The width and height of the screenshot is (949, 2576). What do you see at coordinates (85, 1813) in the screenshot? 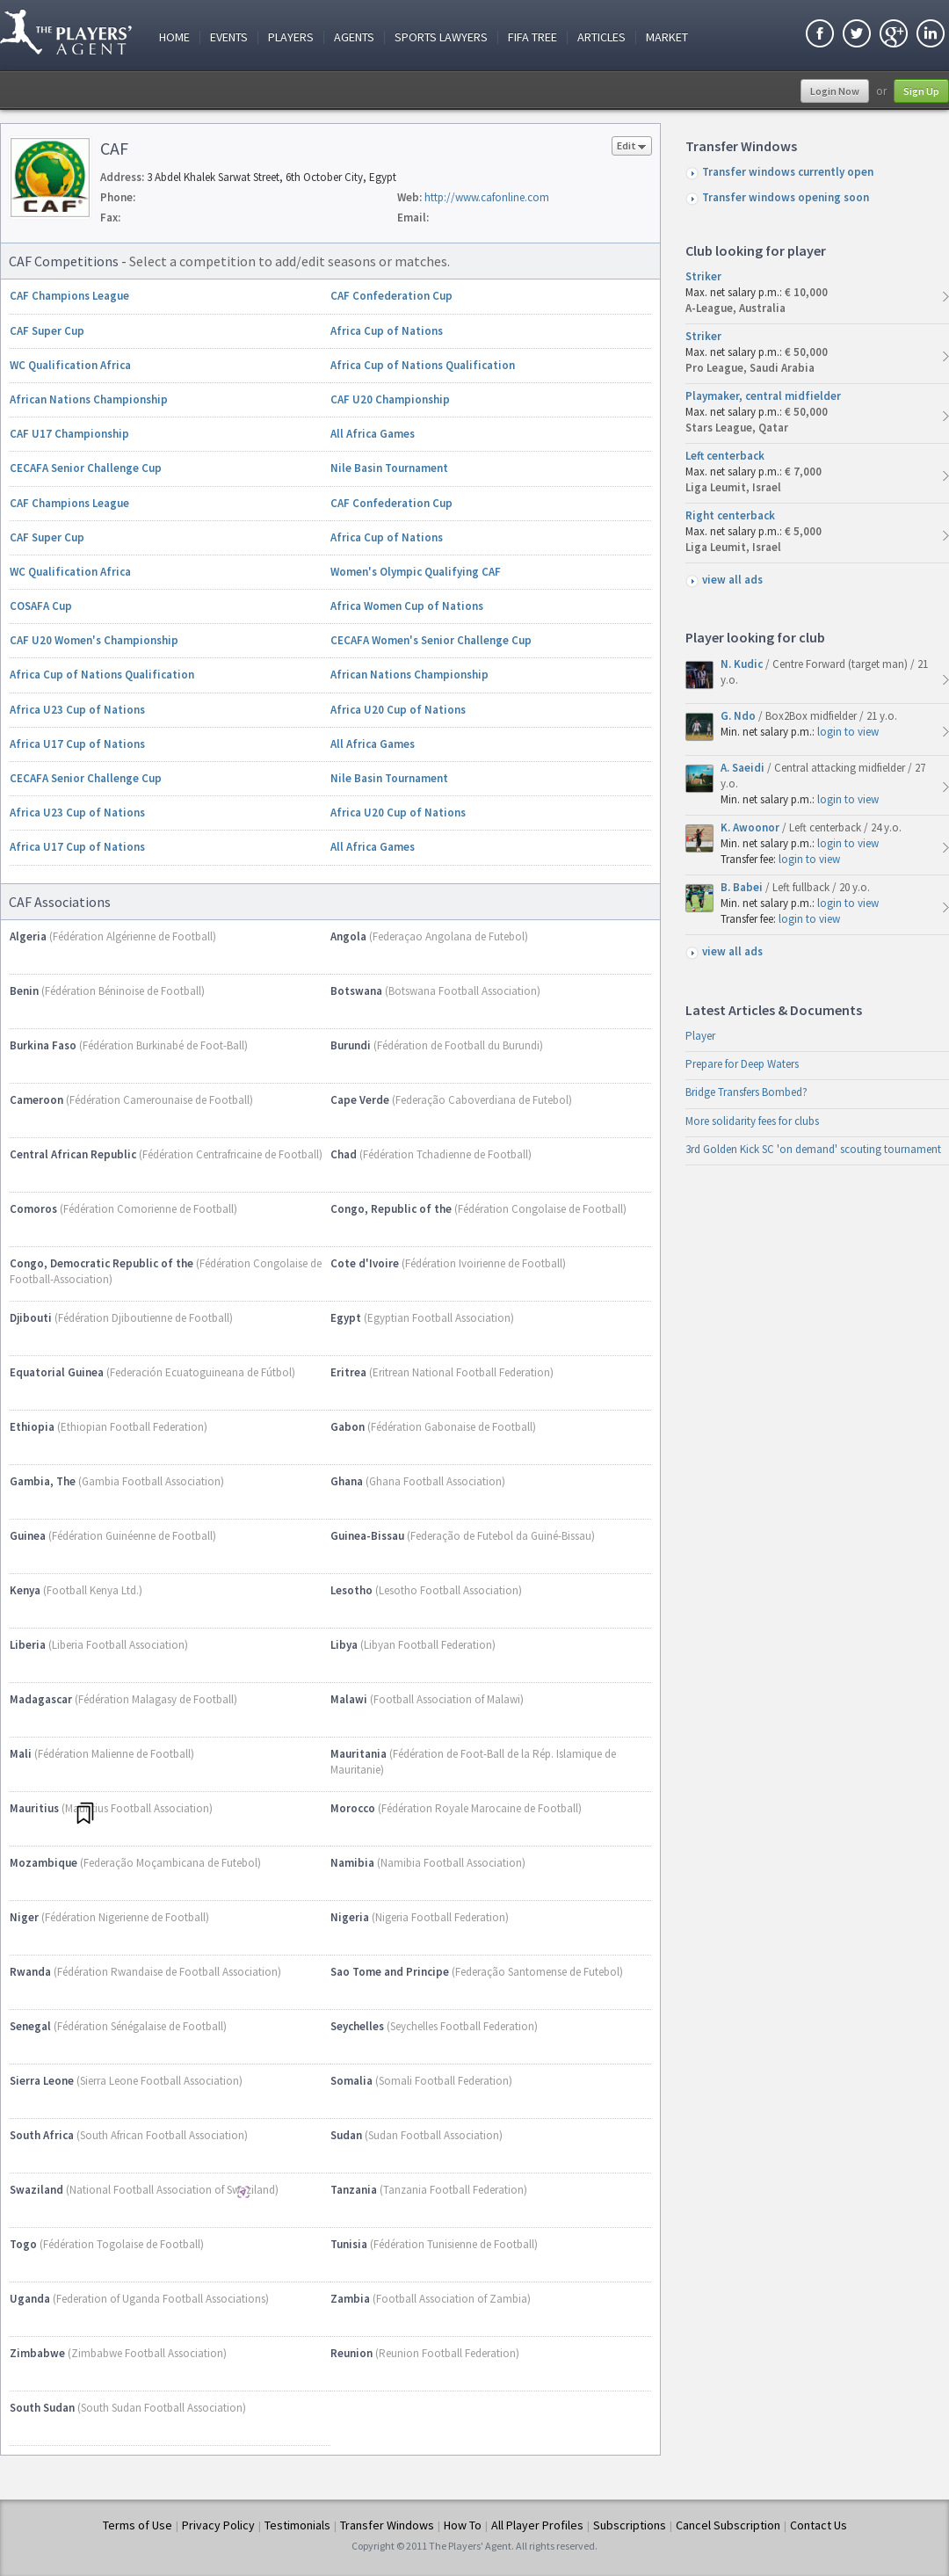
I see `view saved bookmarks` at bounding box center [85, 1813].